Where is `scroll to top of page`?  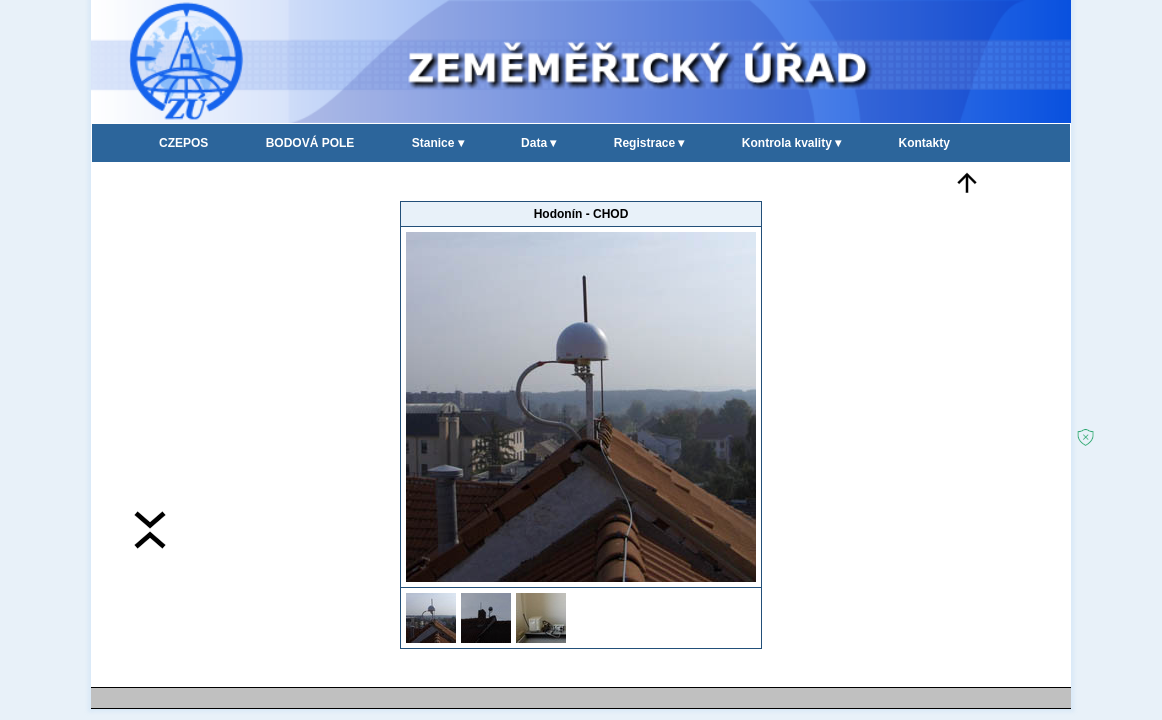 scroll to top of page is located at coordinates (967, 183).